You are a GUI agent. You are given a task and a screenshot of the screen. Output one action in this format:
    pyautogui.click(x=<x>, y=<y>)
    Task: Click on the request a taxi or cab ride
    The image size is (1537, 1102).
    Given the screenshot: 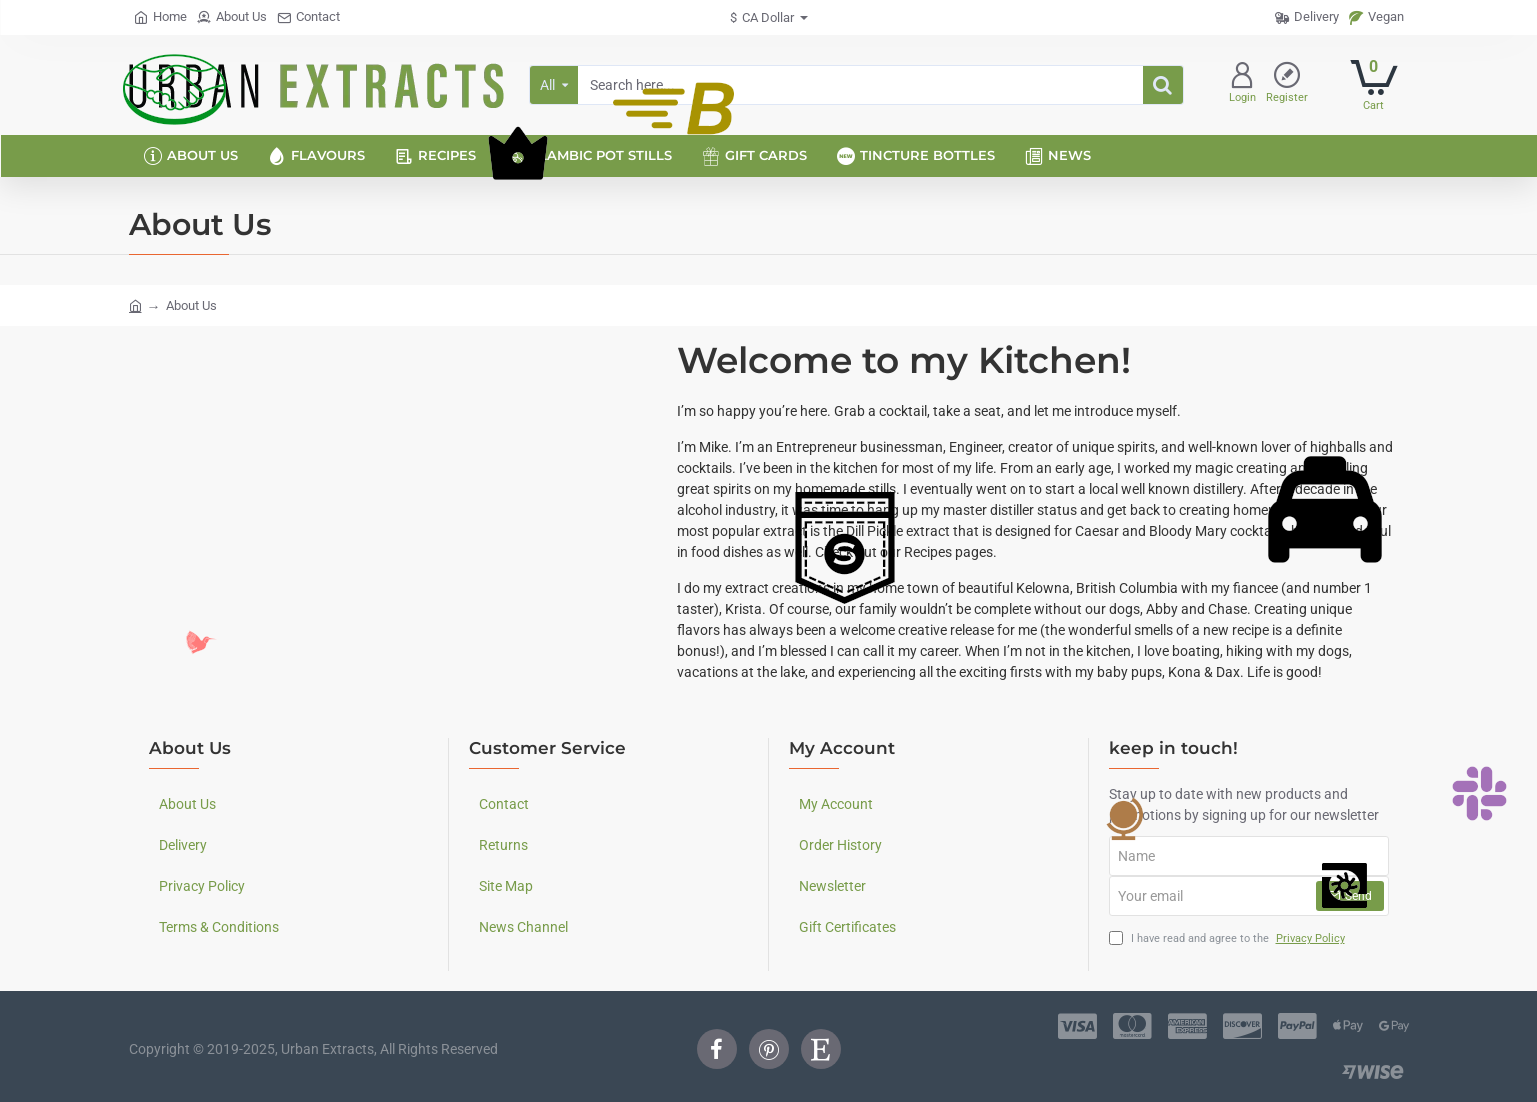 What is the action you would take?
    pyautogui.click(x=1325, y=513)
    